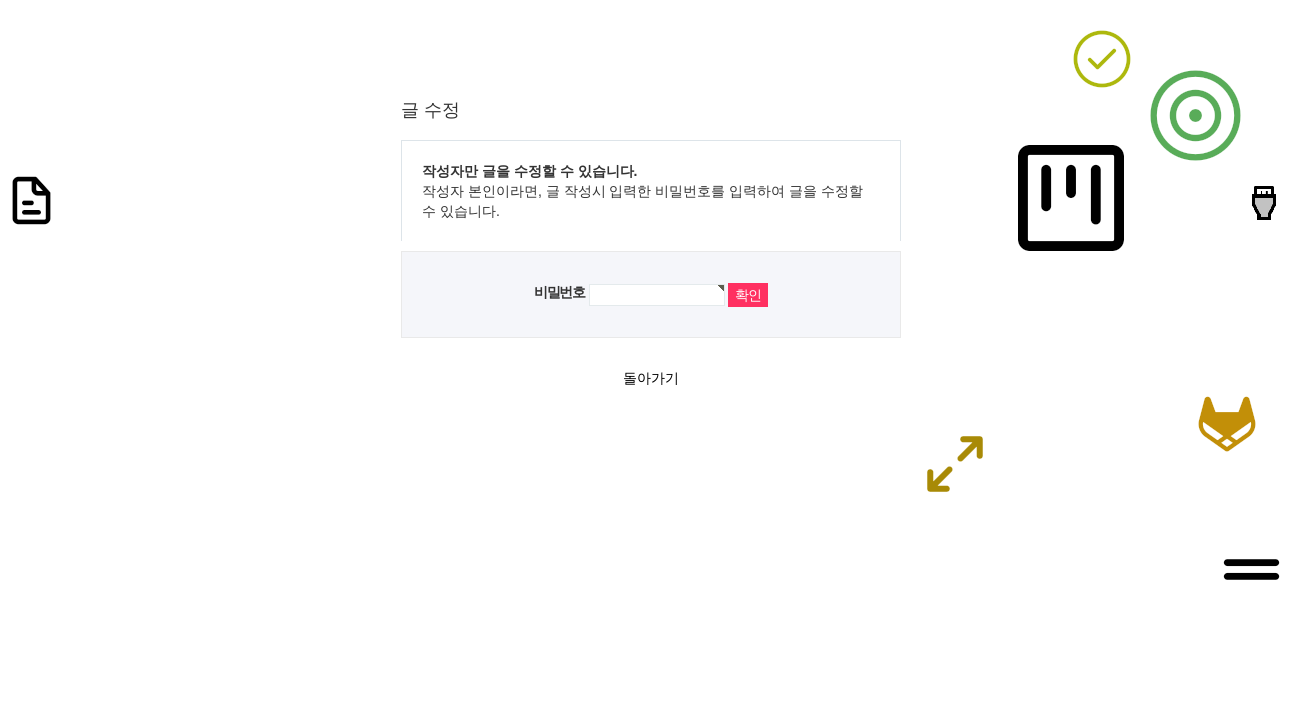 This screenshot has width=1302, height=720. What do you see at coordinates (1071, 198) in the screenshot?
I see `open project board or kanban view` at bounding box center [1071, 198].